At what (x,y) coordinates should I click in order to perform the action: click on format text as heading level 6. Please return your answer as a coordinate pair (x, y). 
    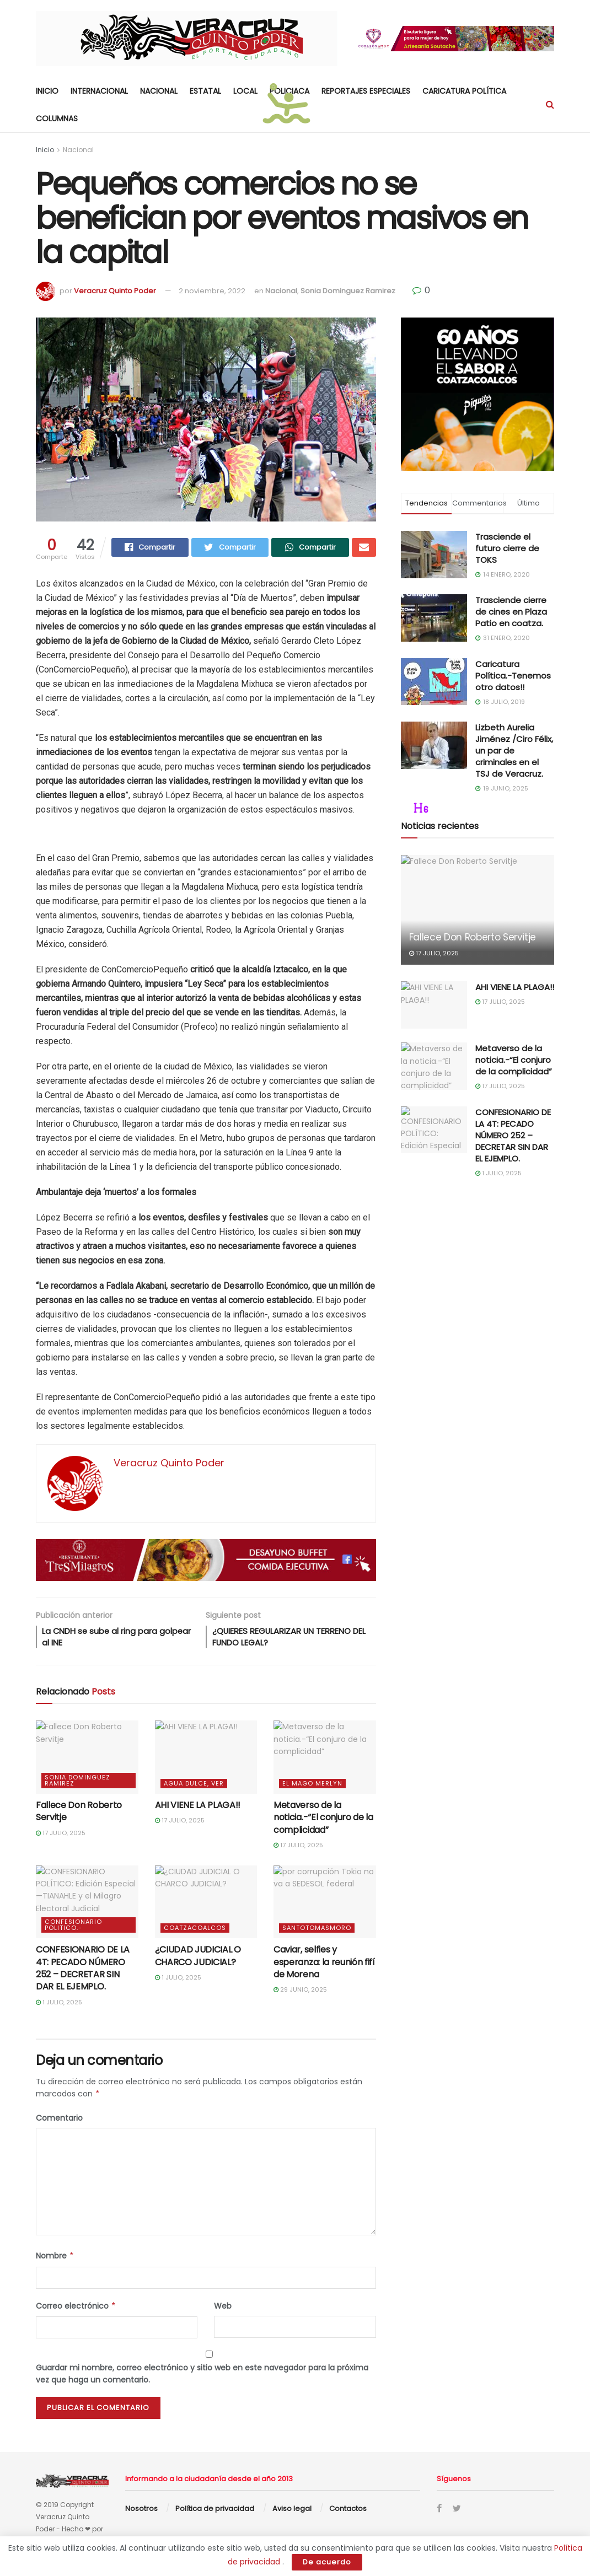
    Looking at the image, I should click on (421, 808).